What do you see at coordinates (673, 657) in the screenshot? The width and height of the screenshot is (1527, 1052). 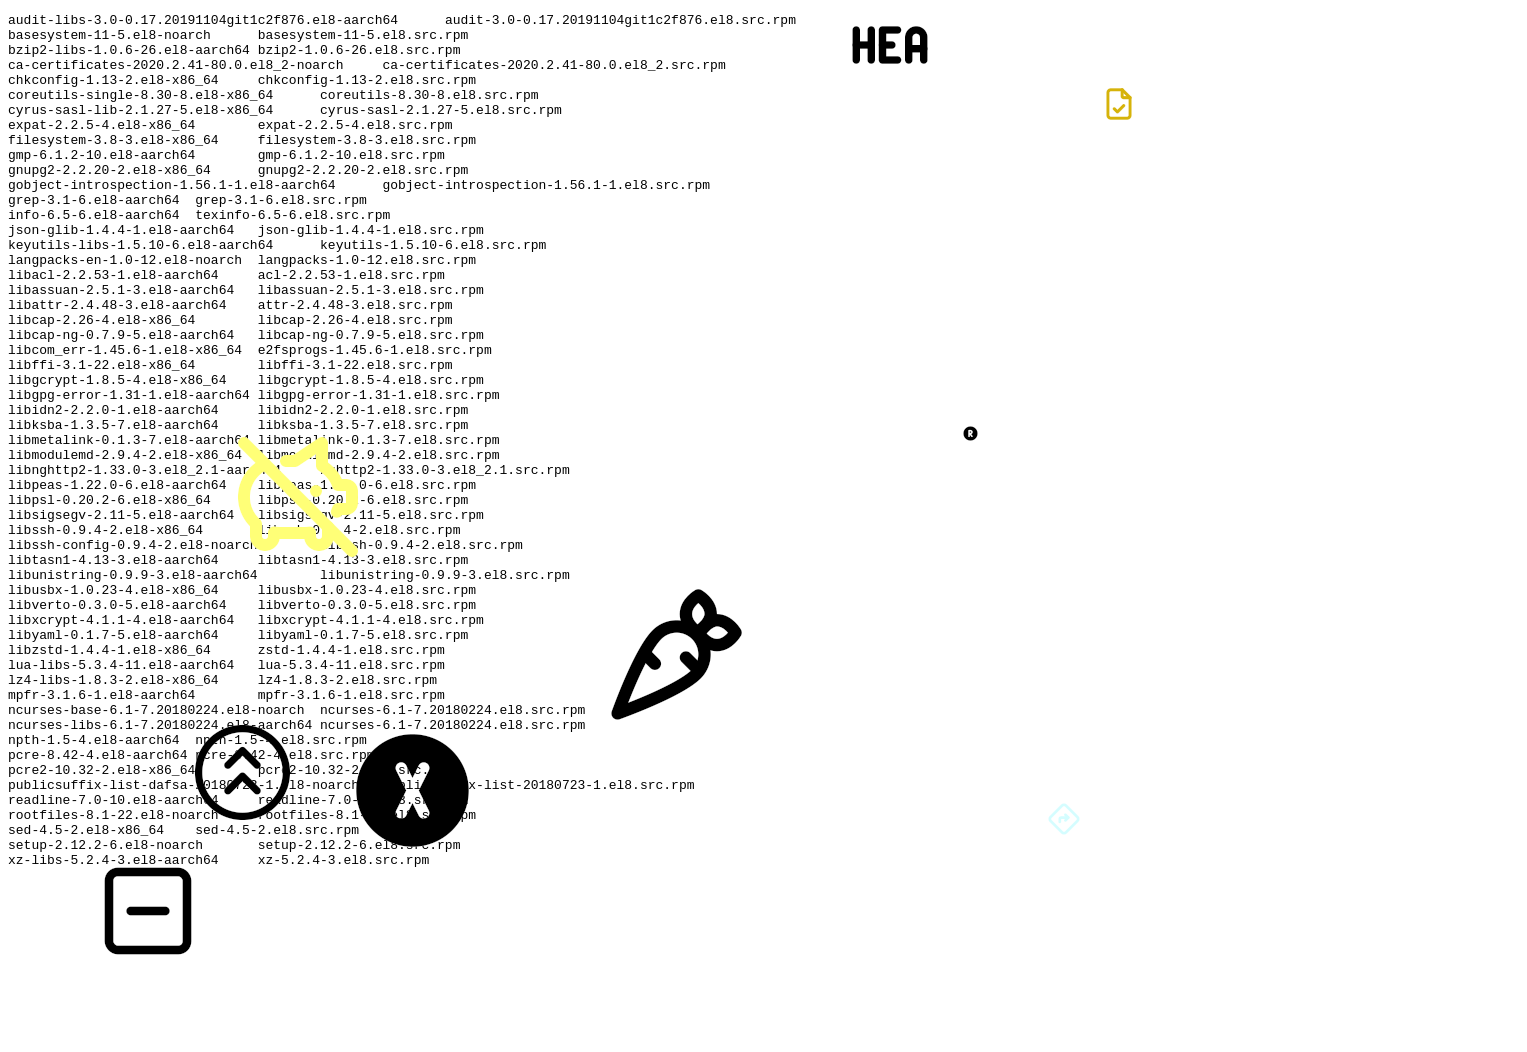 I see `browse vegetable or produce category` at bounding box center [673, 657].